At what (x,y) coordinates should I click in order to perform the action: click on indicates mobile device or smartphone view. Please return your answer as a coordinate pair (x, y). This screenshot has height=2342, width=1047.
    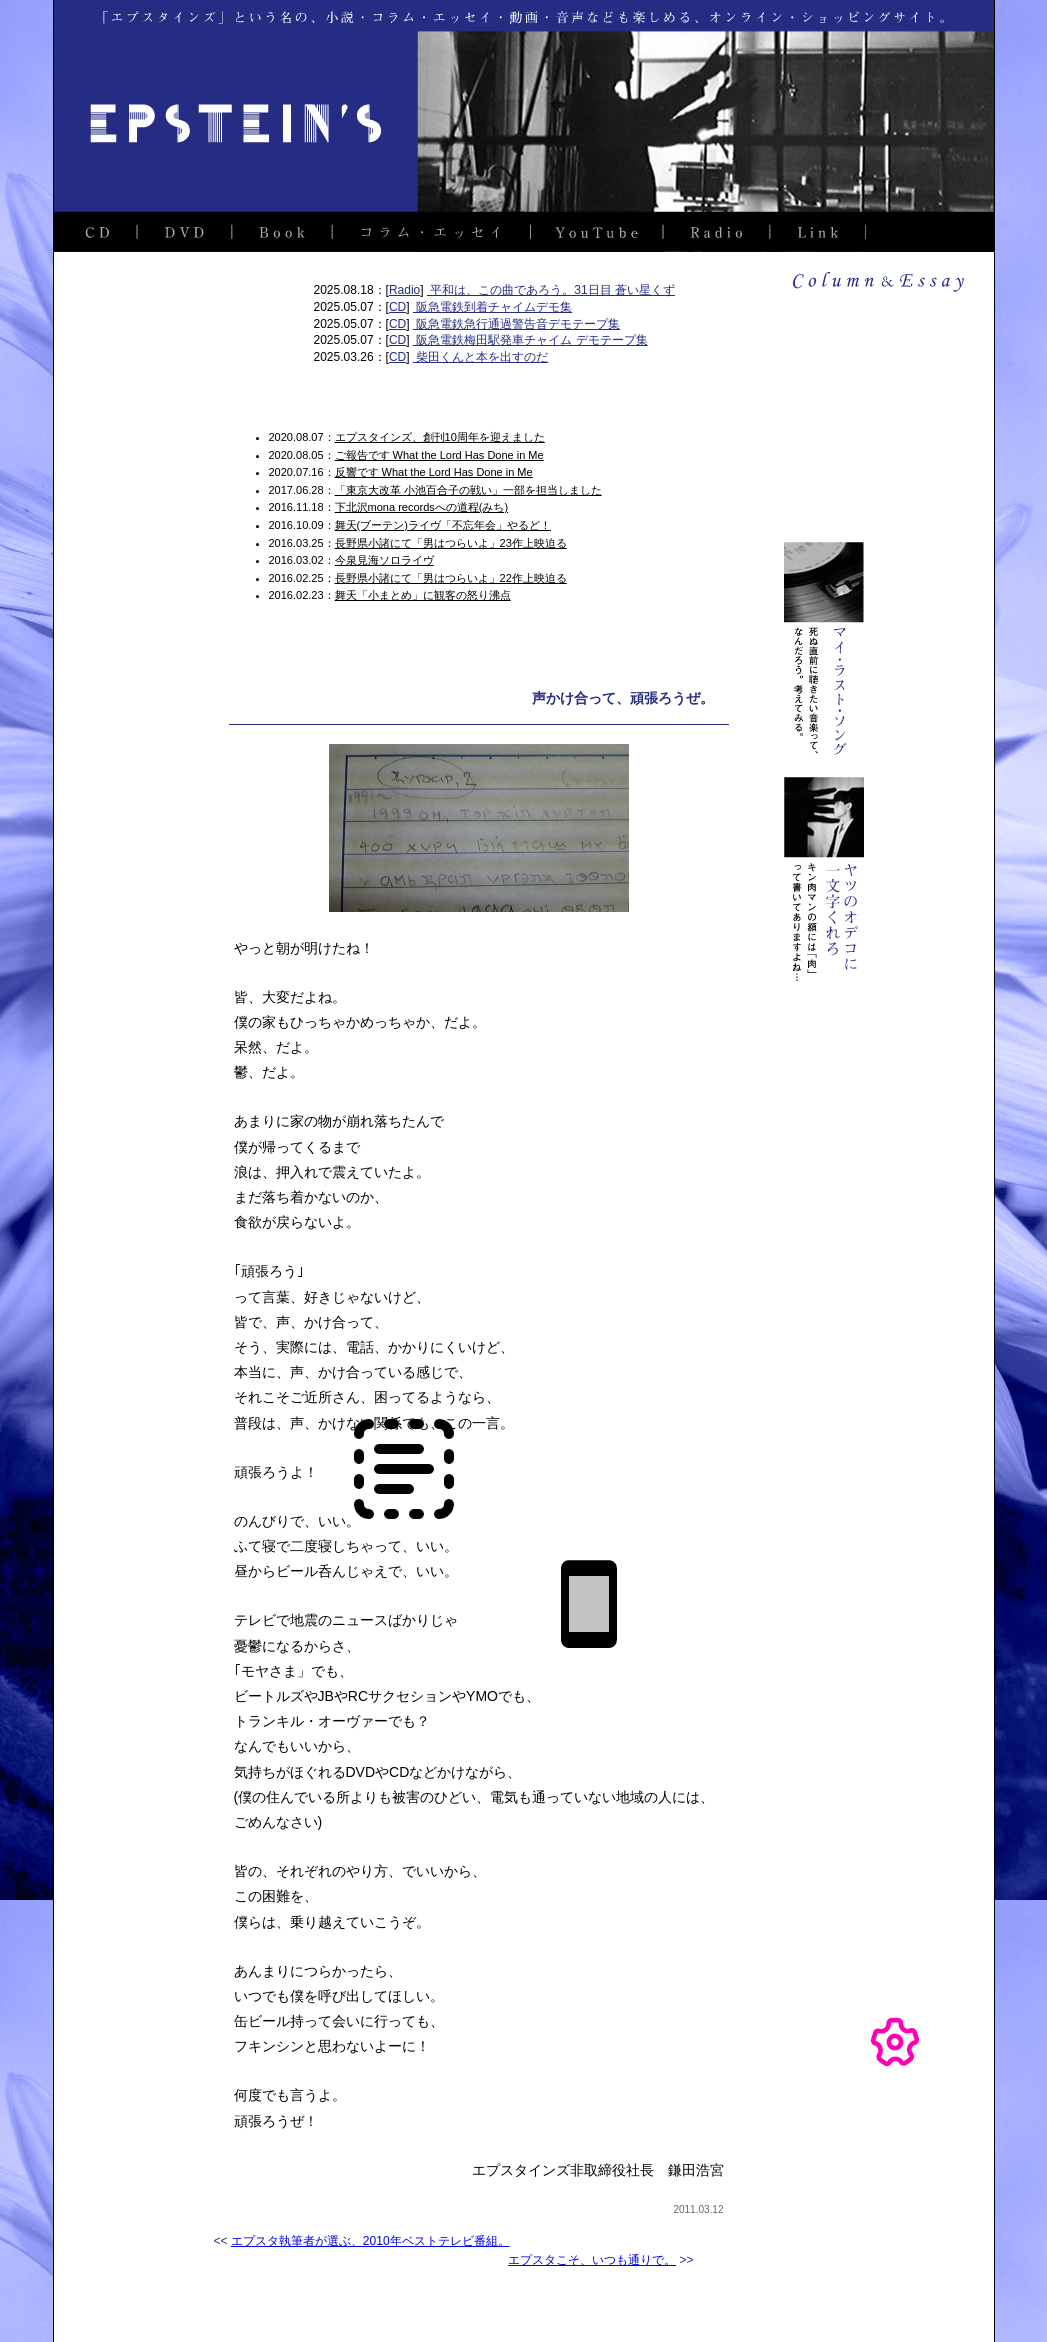
    Looking at the image, I should click on (589, 1604).